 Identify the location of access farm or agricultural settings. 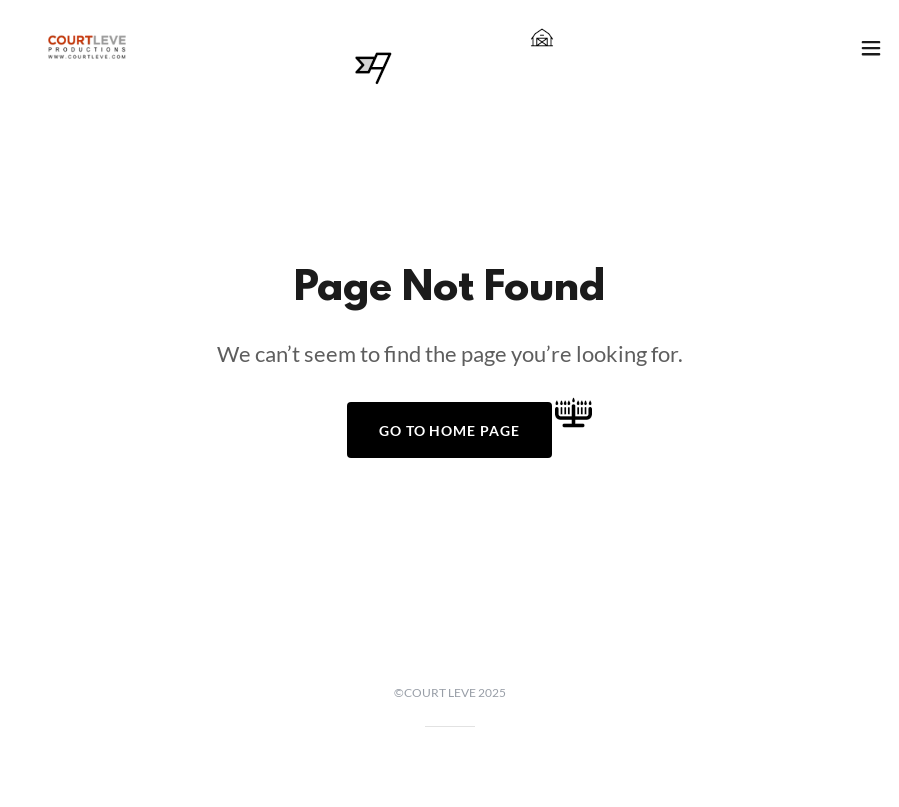
(542, 39).